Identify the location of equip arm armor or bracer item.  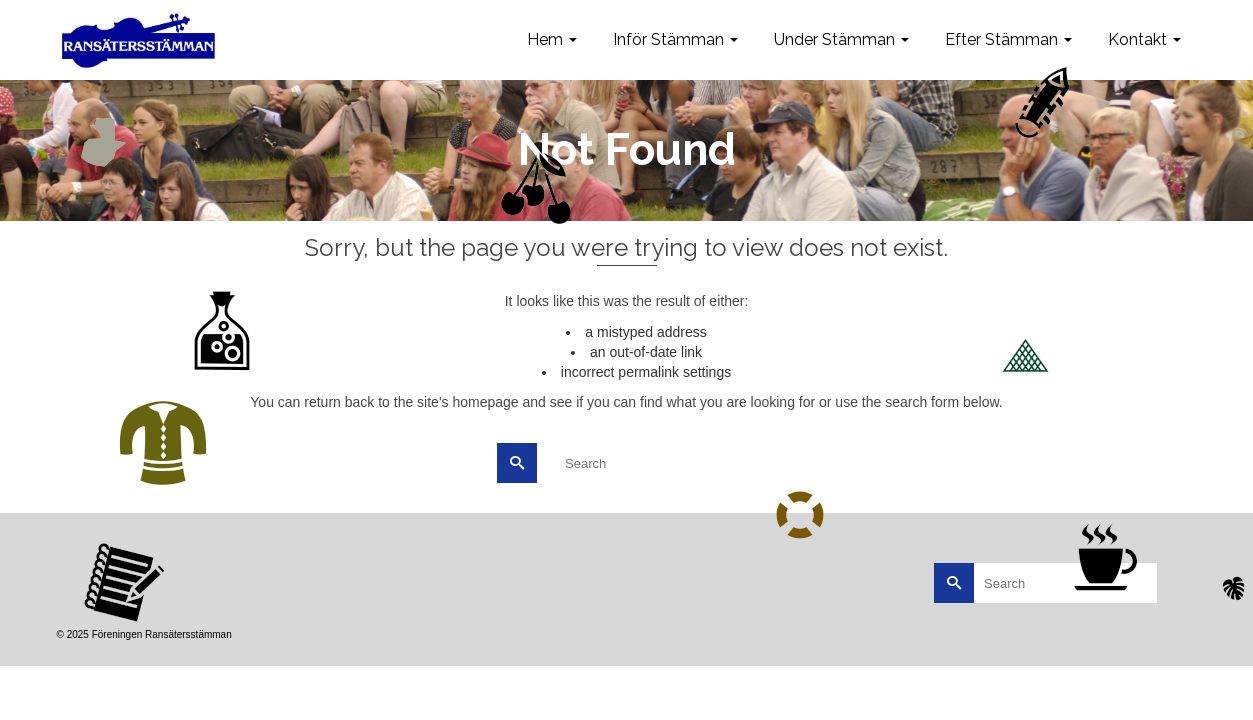
(1042, 102).